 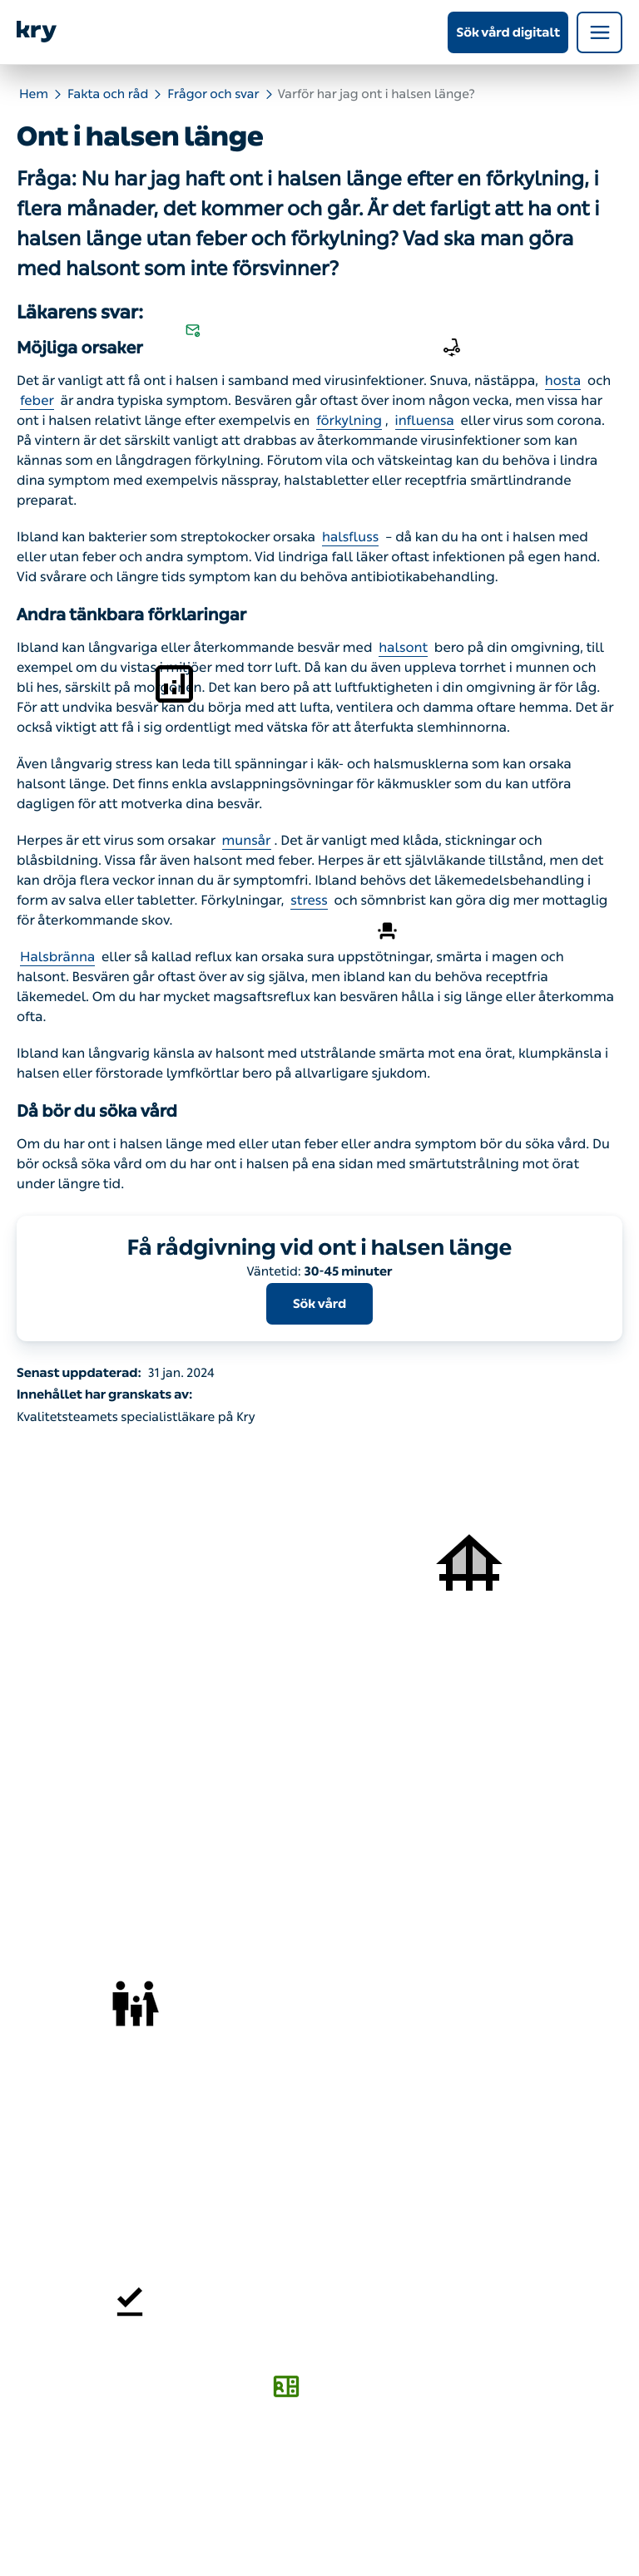 I want to click on cancel or unsend an email, so click(x=192, y=329).